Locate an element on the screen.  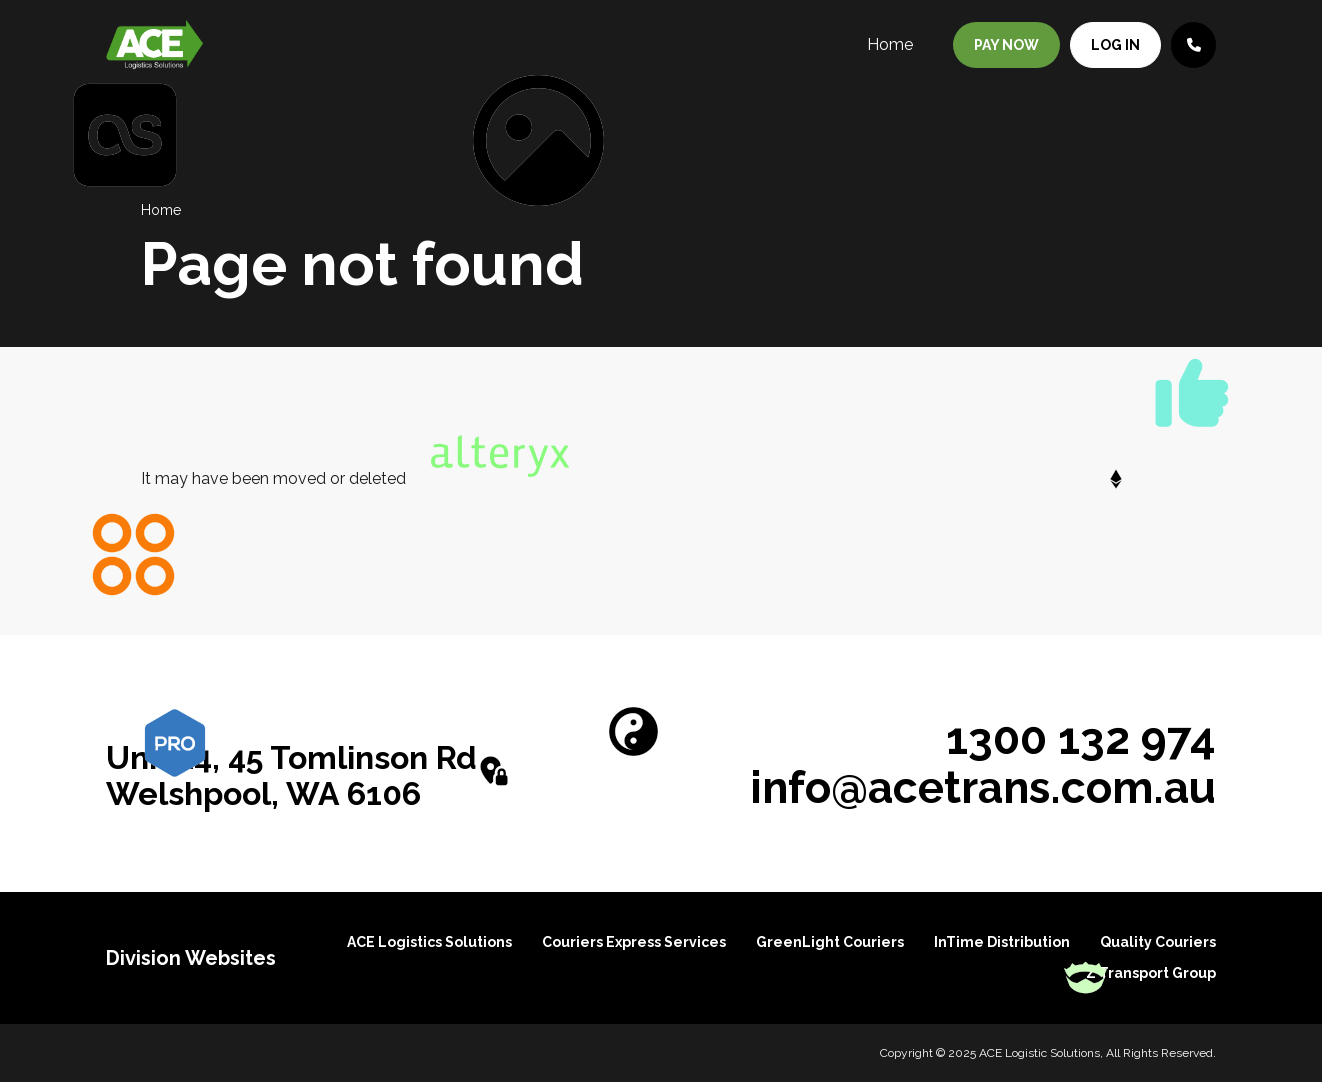
open Last.fm profile or music scrobbling is located at coordinates (125, 135).